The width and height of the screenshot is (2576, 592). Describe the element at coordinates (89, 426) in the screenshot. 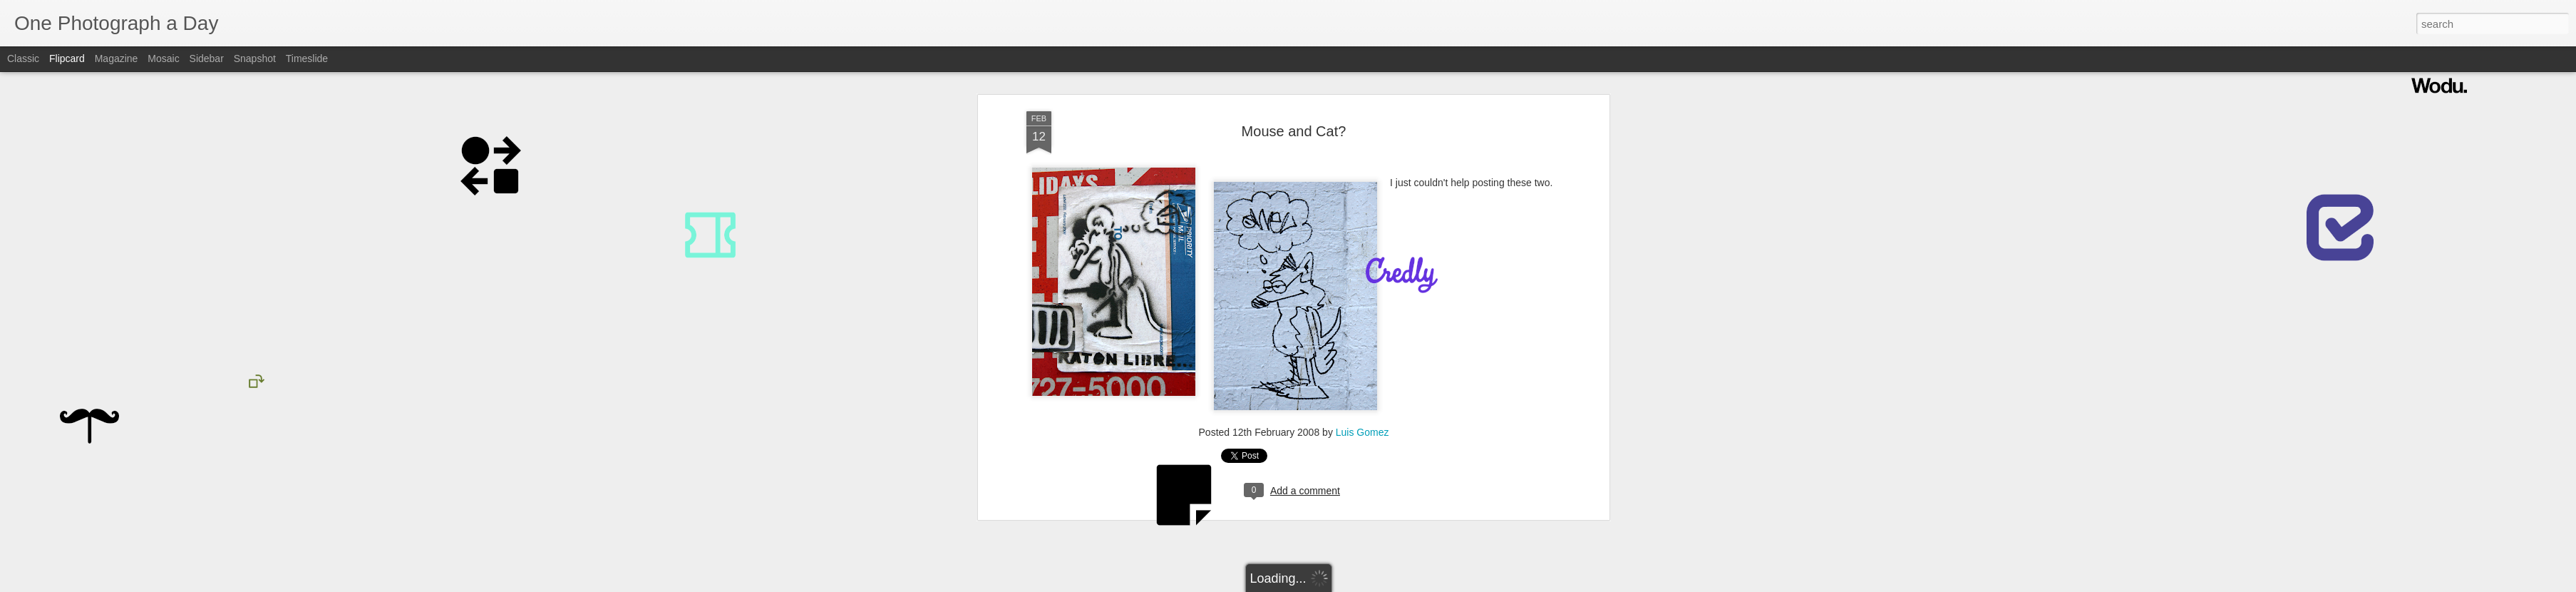

I see `handlebars.js templating library logo` at that location.